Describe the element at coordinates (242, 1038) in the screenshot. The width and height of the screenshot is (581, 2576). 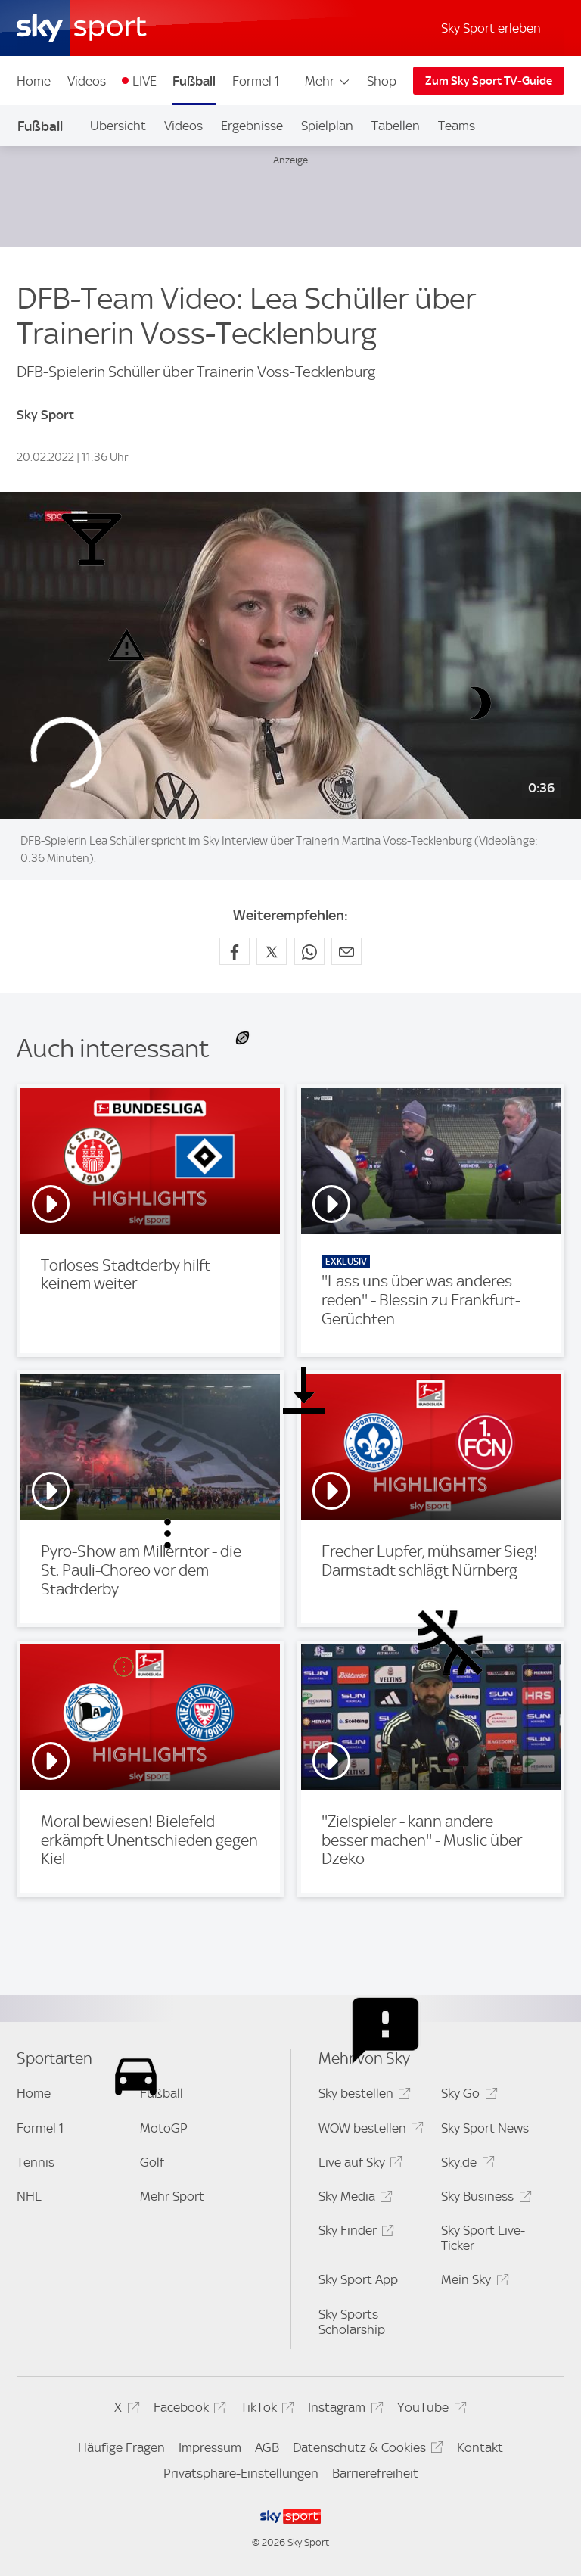
I see `access football or sports content` at that location.